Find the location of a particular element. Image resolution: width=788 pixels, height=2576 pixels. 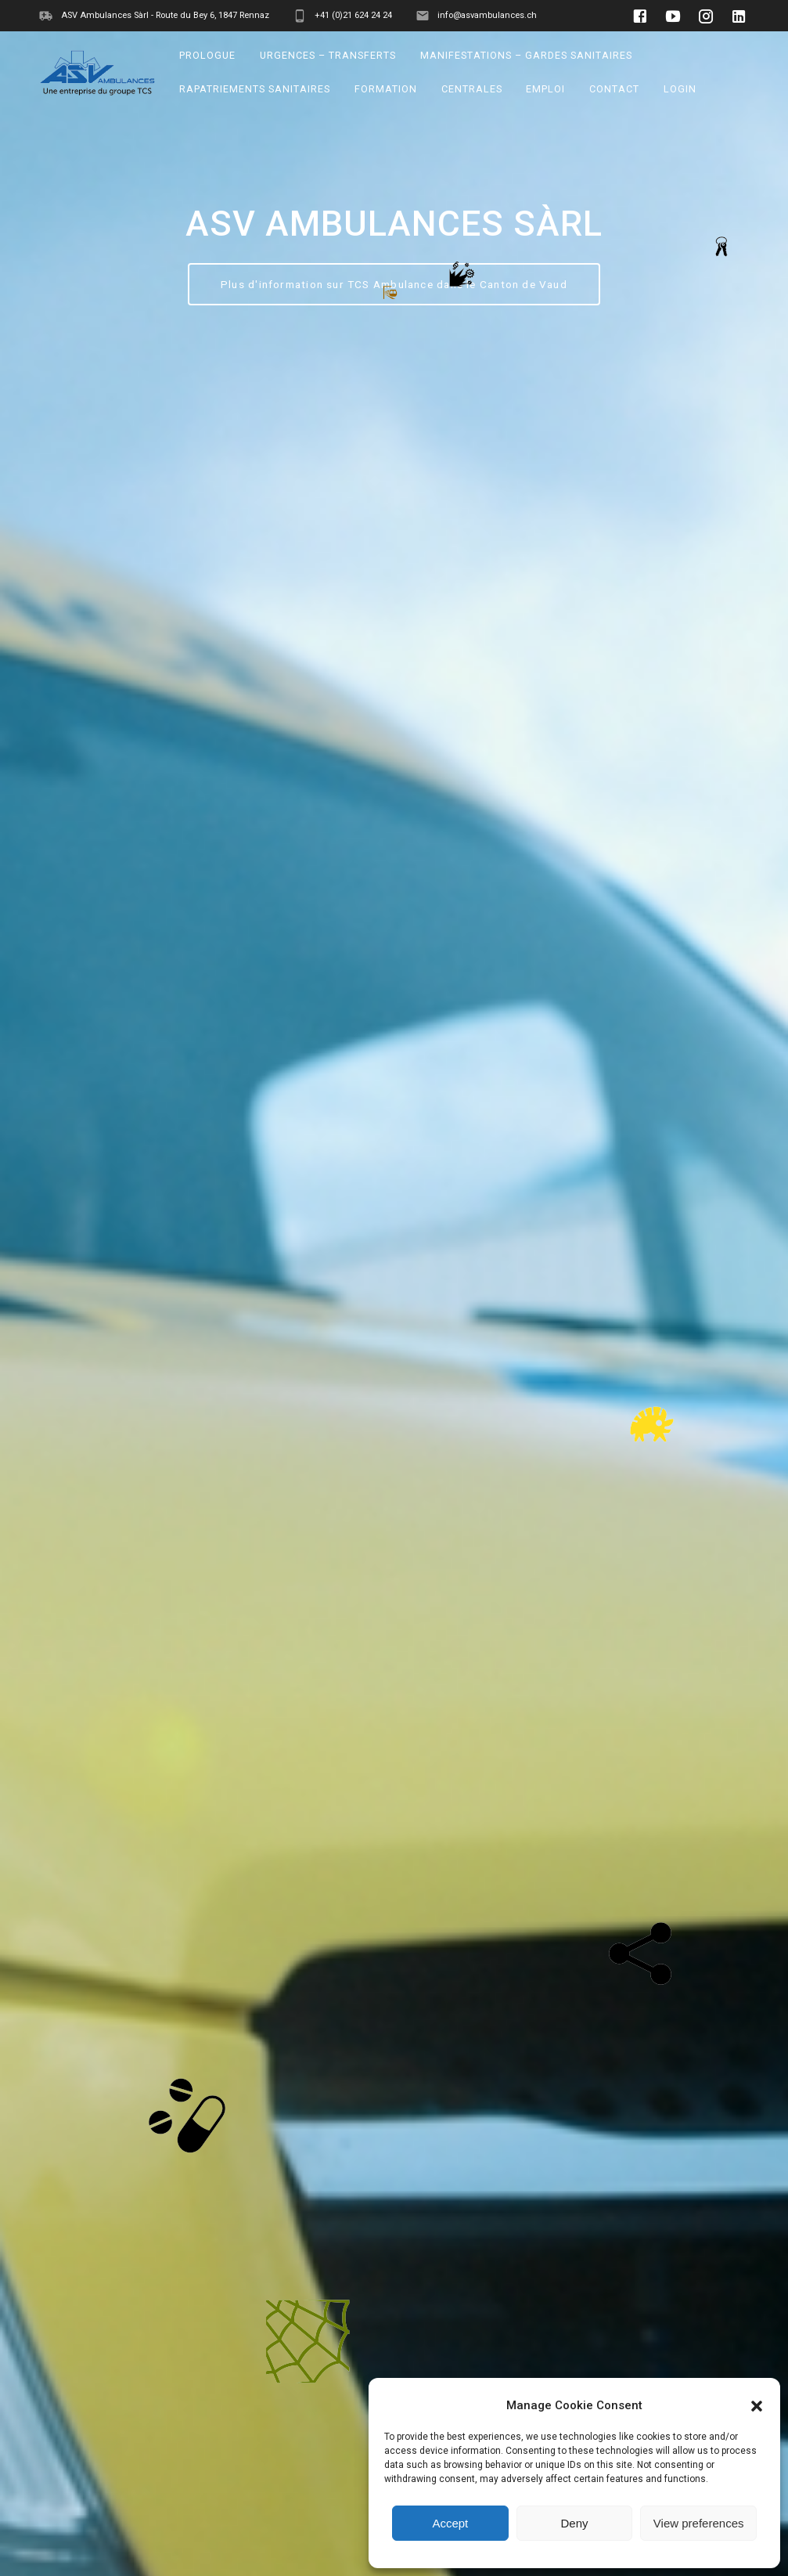

indicates a system crash or critical error is located at coordinates (462, 273).